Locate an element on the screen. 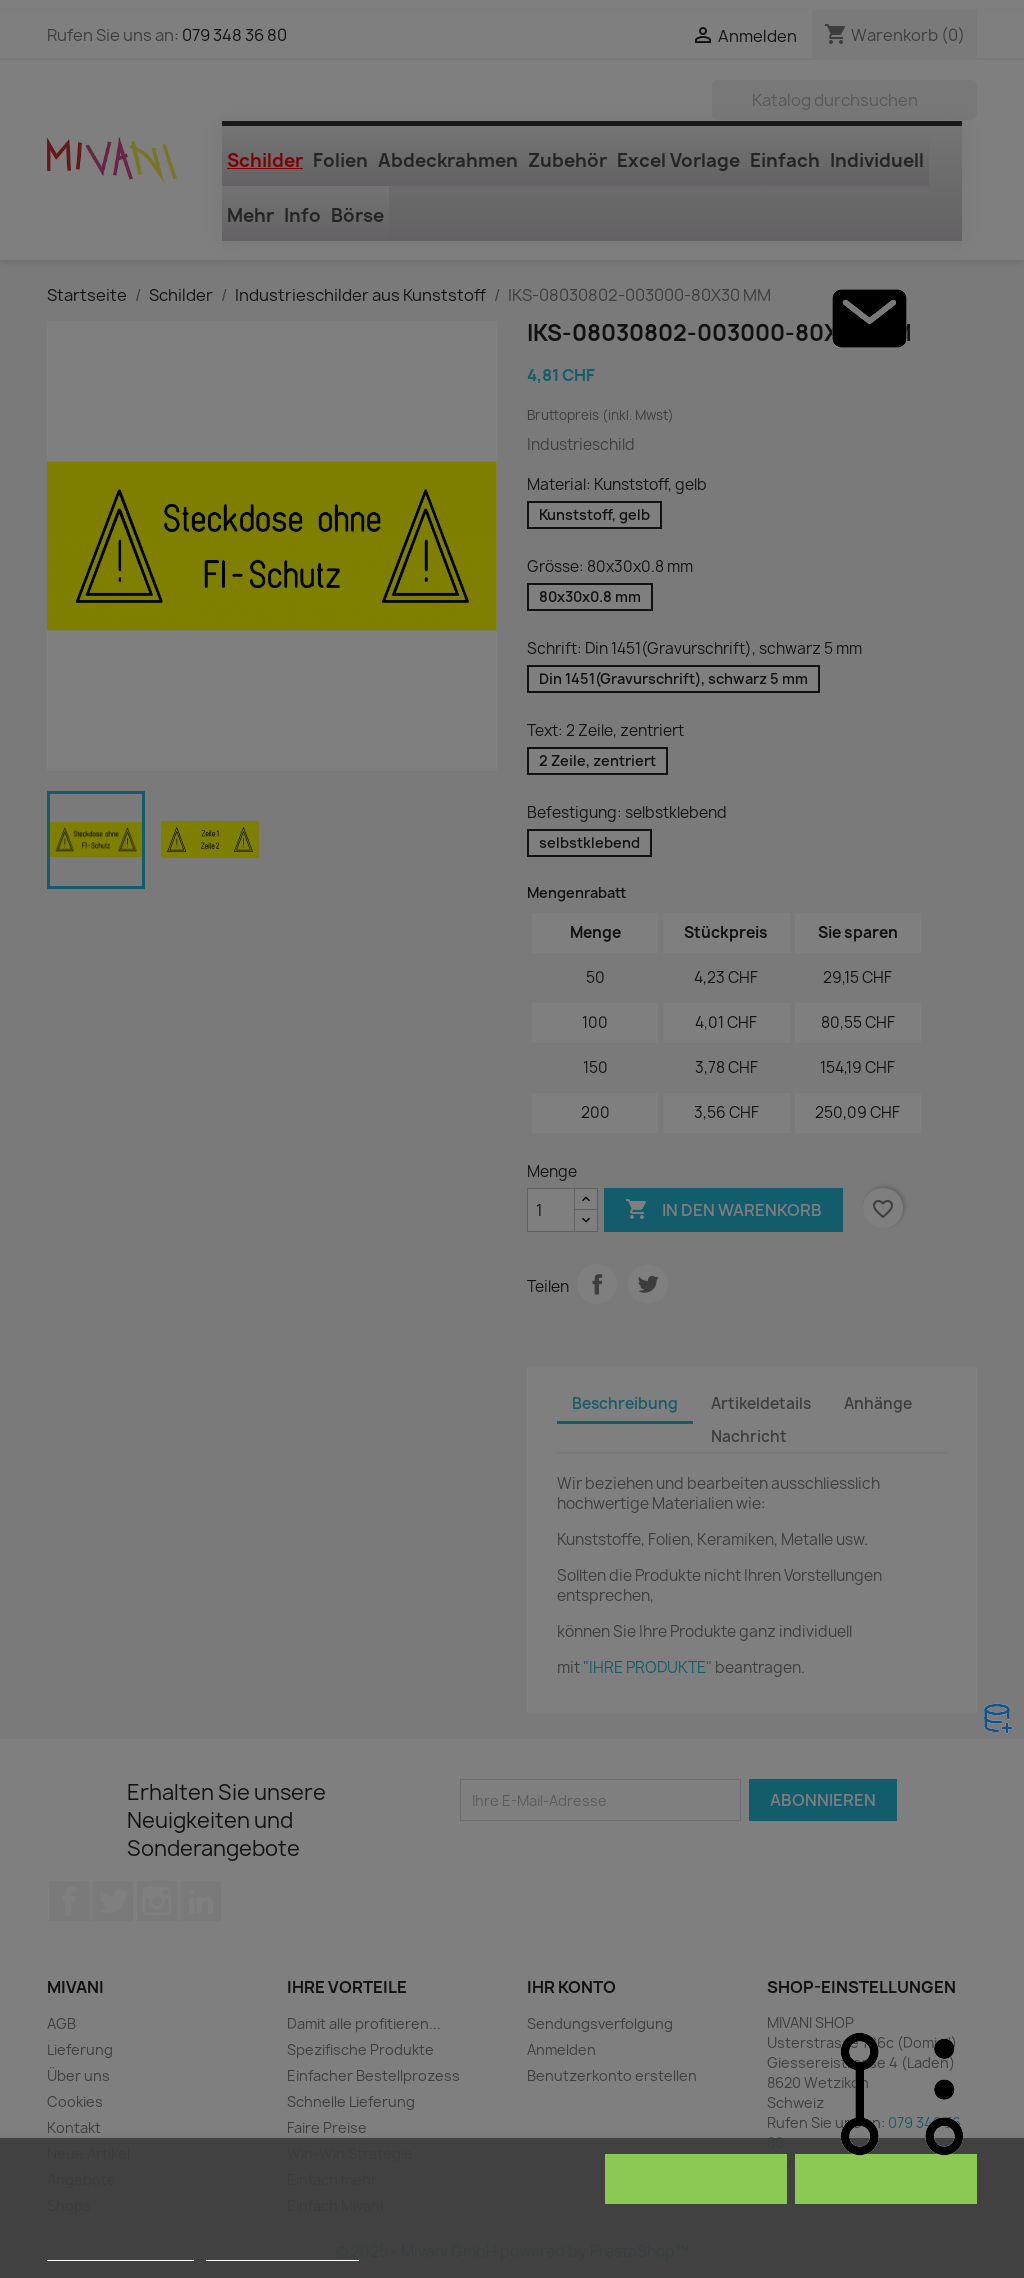 This screenshot has width=1024, height=2278. create a draft pull request is located at coordinates (902, 2094).